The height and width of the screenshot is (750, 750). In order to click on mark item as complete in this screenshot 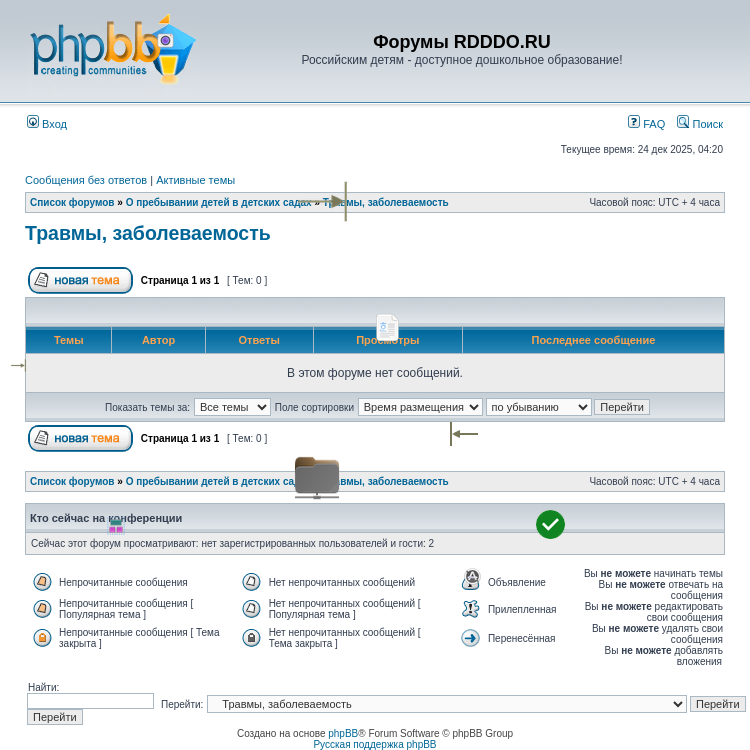, I will do `click(550, 524)`.